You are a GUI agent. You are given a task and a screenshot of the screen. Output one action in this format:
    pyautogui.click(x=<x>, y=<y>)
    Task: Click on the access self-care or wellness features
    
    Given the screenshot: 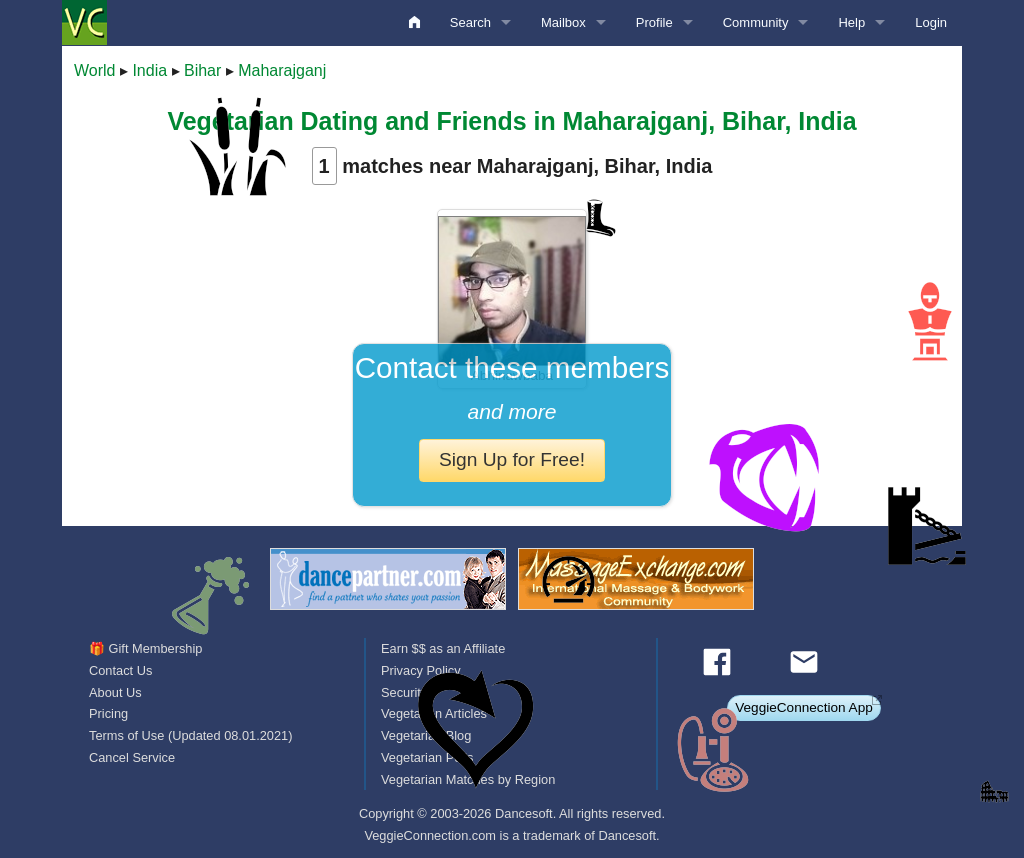 What is the action you would take?
    pyautogui.click(x=476, y=729)
    